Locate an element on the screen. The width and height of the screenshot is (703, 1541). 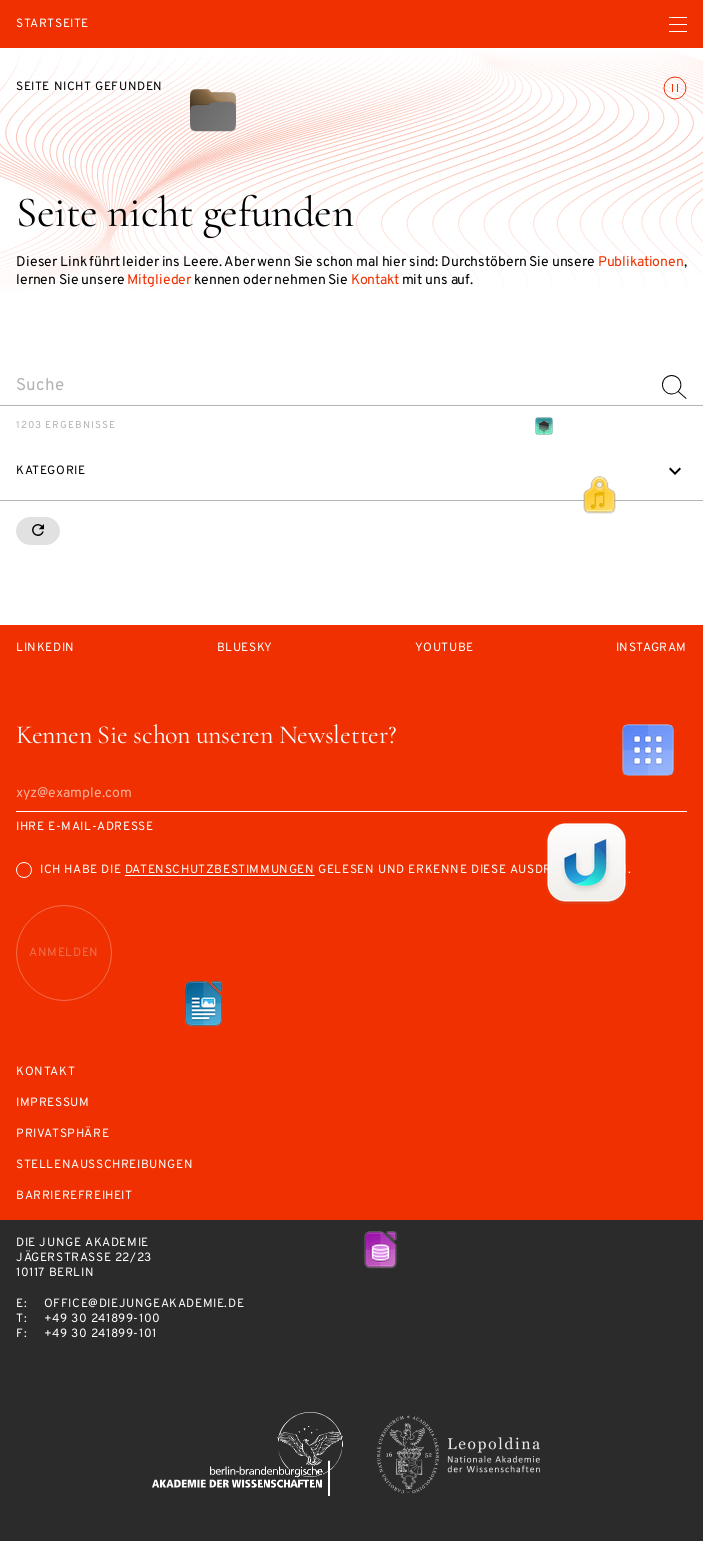
open LibreOffice Writer application is located at coordinates (203, 1003).